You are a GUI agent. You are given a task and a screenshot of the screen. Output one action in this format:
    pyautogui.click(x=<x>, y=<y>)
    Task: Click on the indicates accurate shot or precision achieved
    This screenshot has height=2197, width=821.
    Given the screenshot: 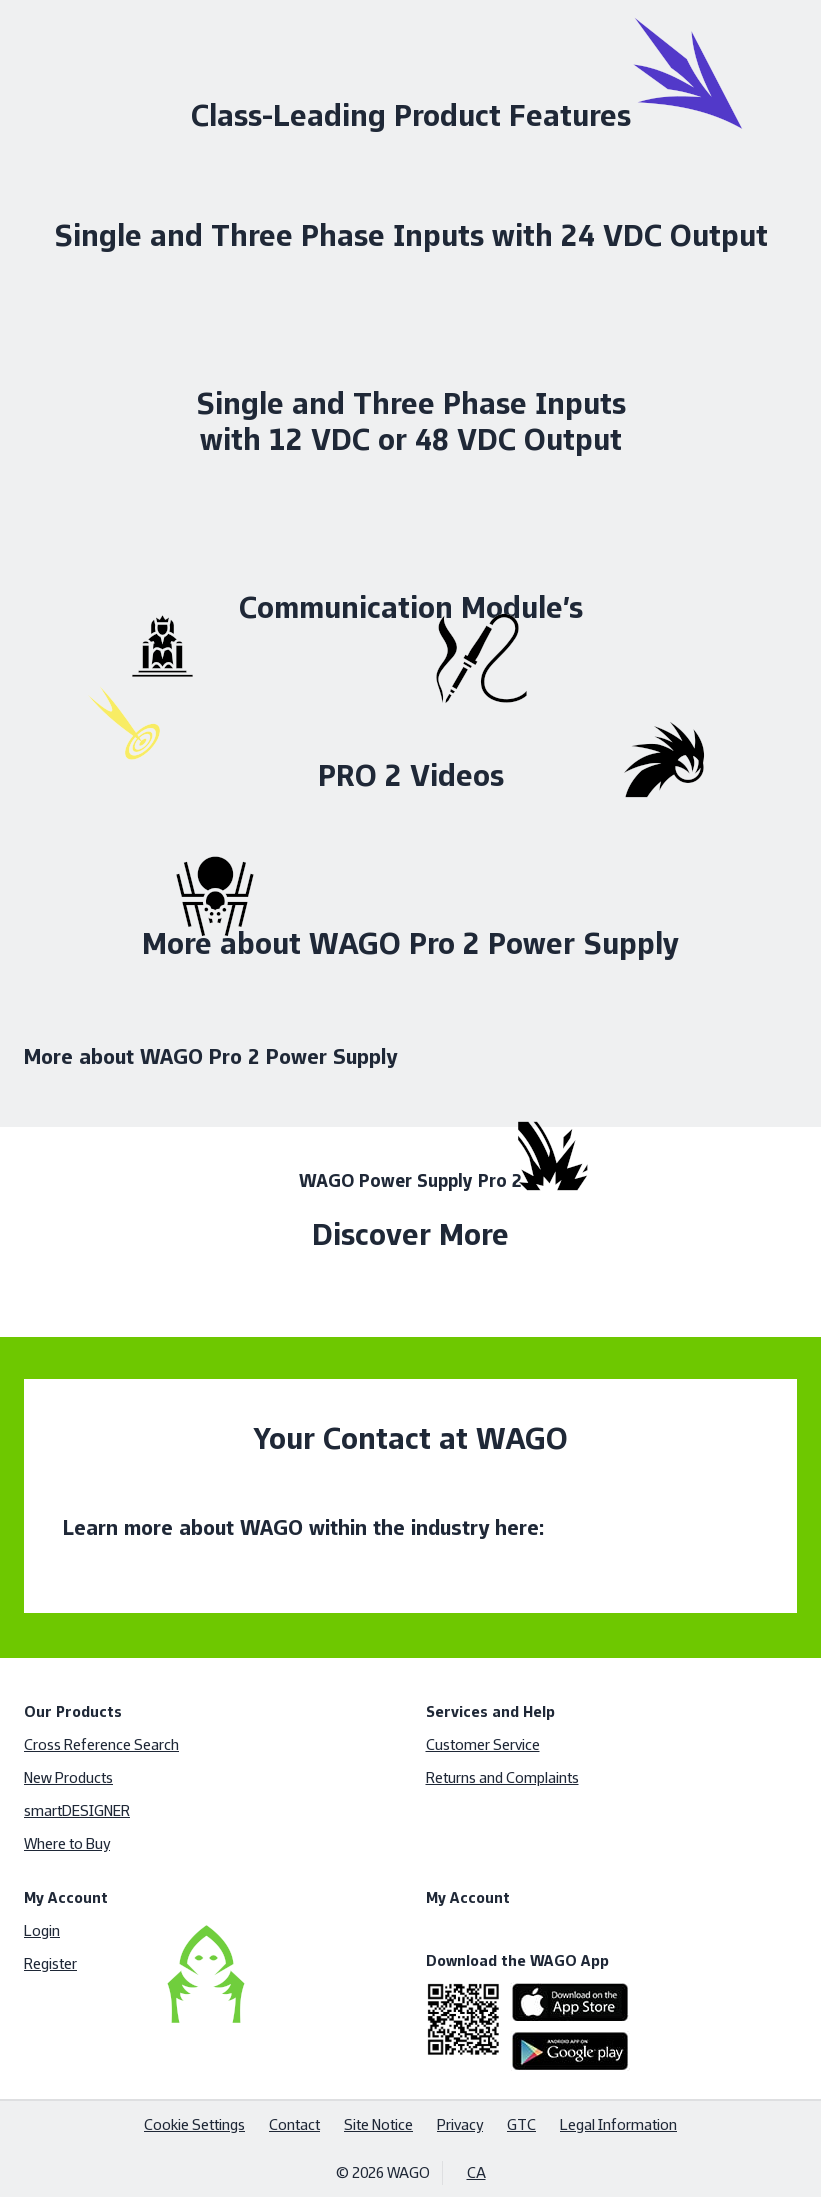 What is the action you would take?
    pyautogui.click(x=123, y=723)
    